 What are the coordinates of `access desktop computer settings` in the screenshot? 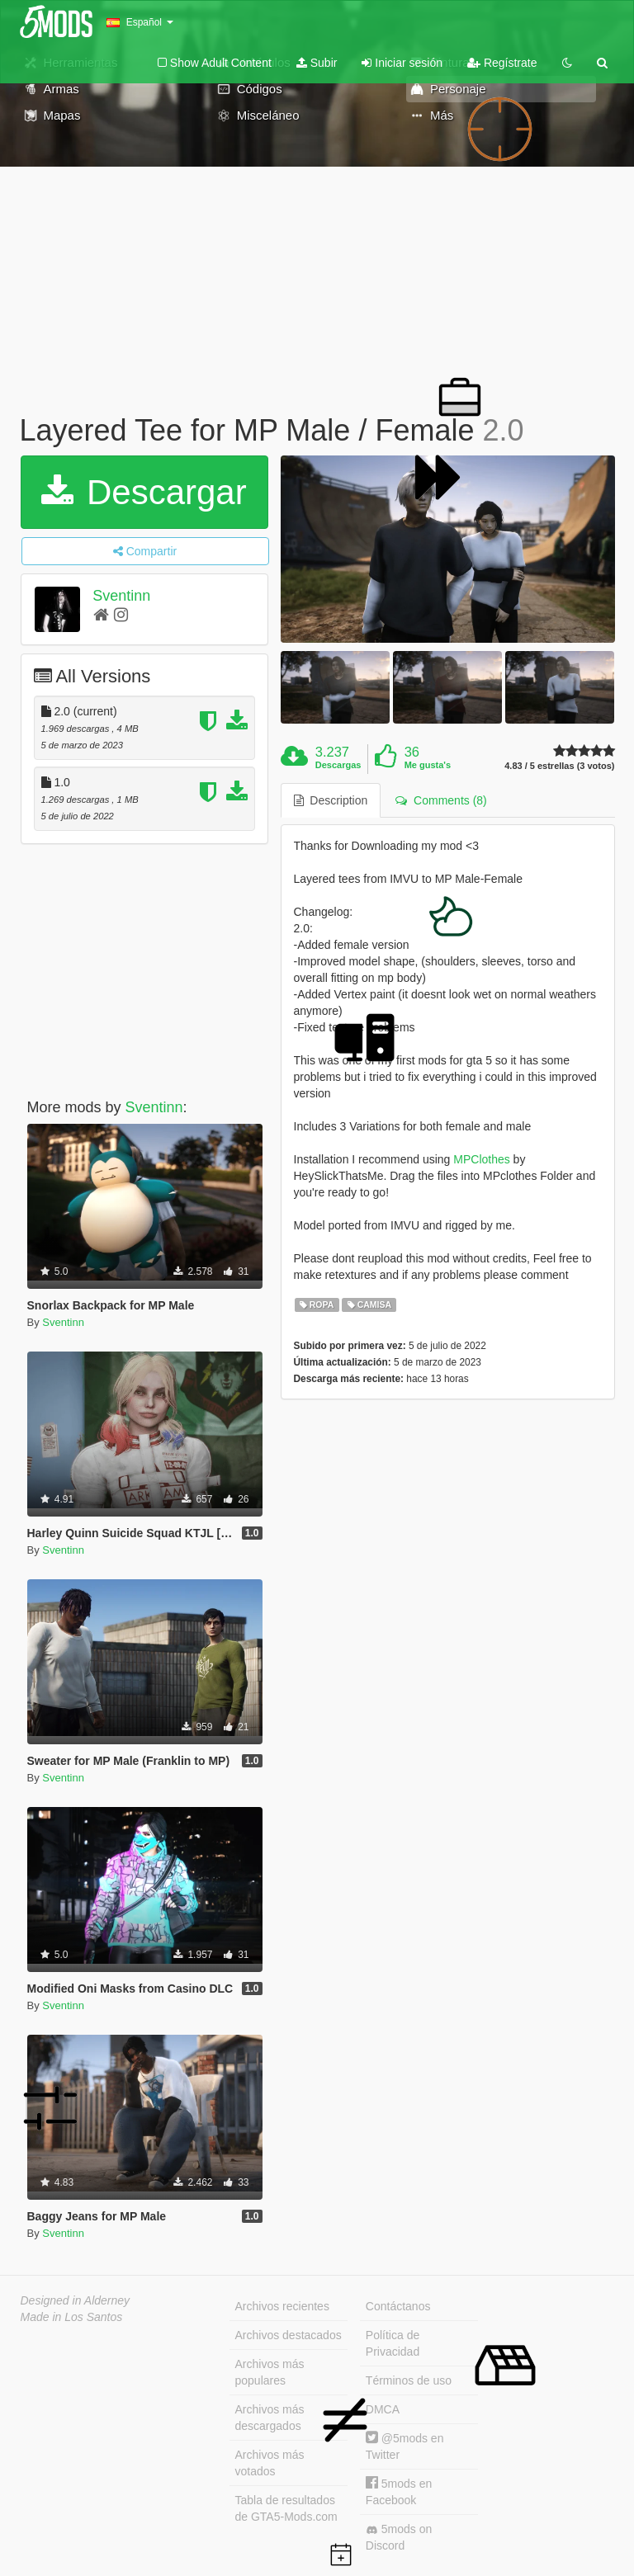 It's located at (364, 1037).